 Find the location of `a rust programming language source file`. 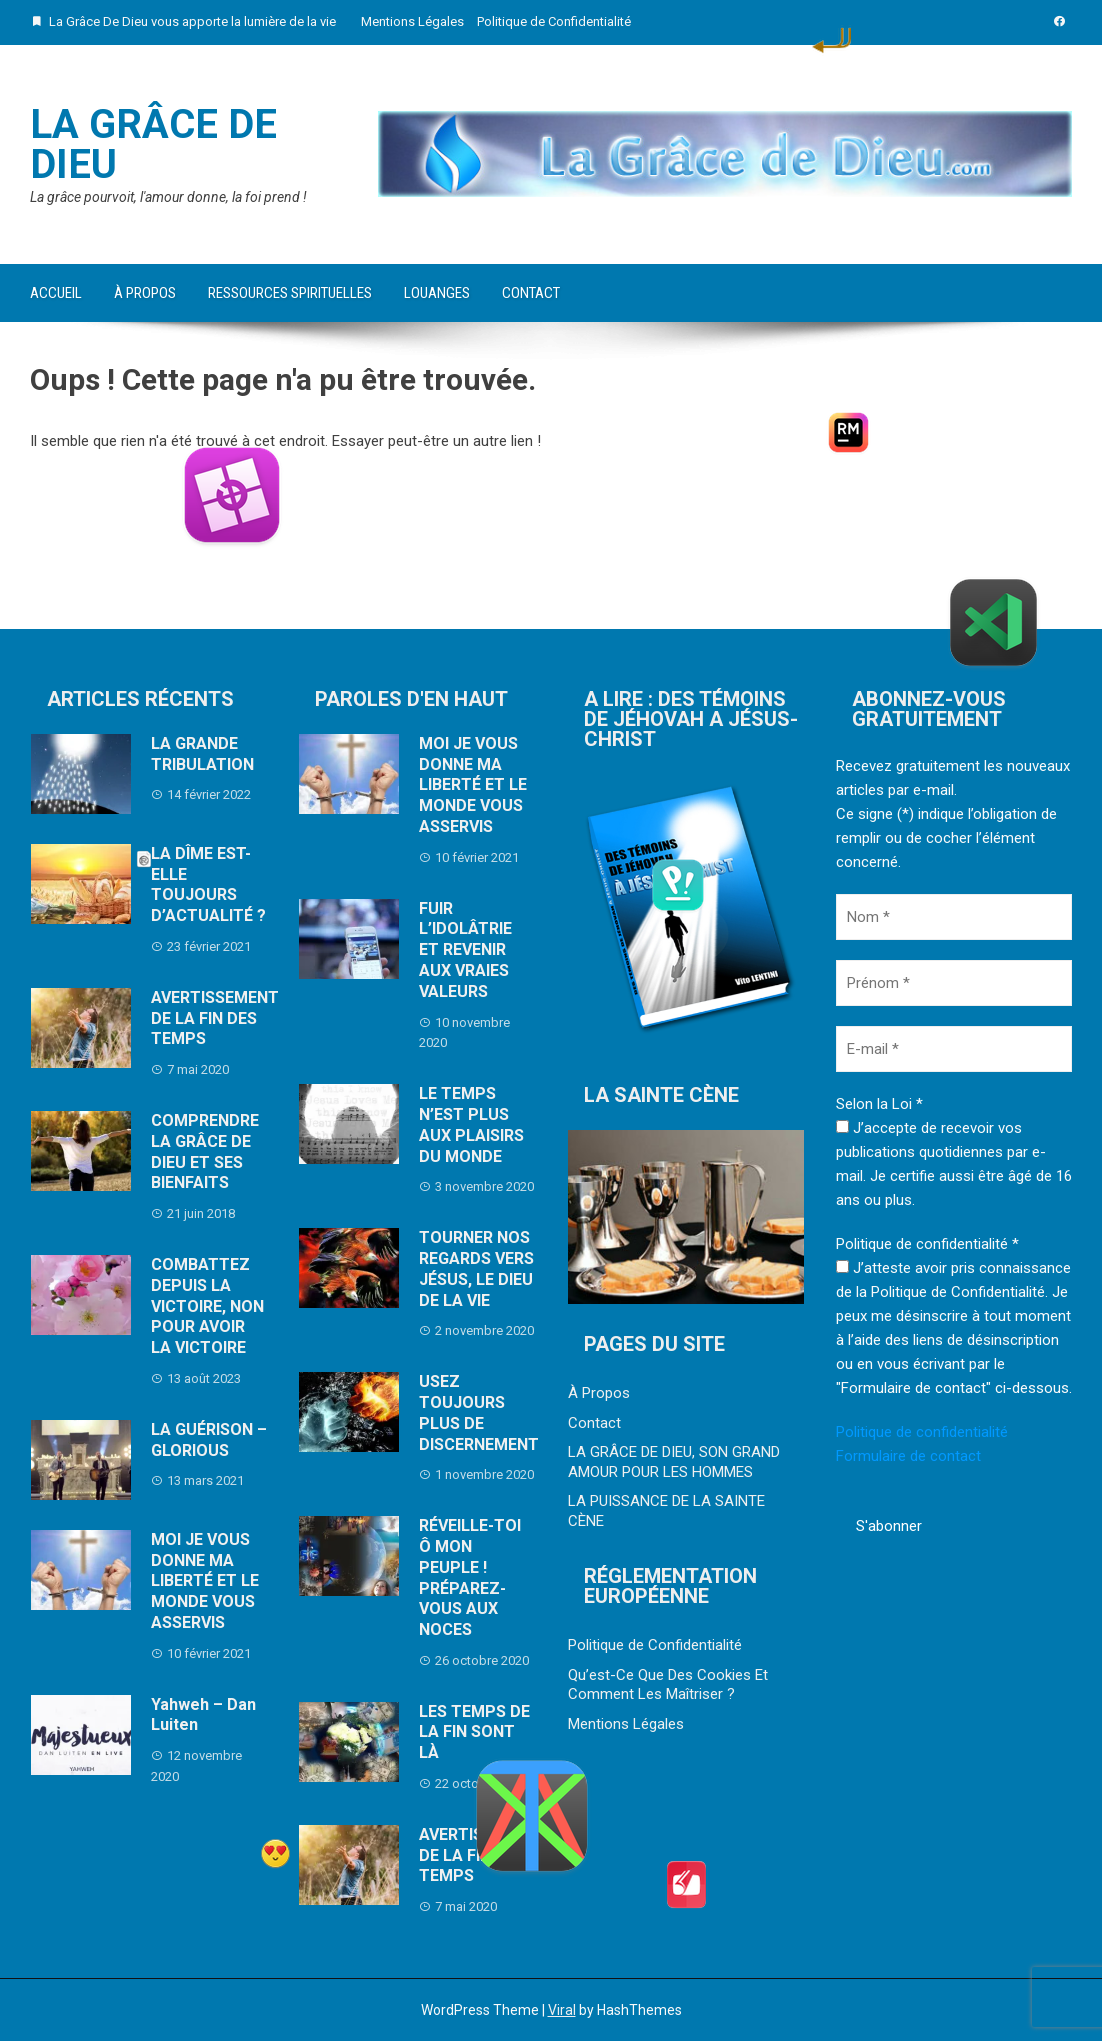

a rust programming language source file is located at coordinates (144, 859).